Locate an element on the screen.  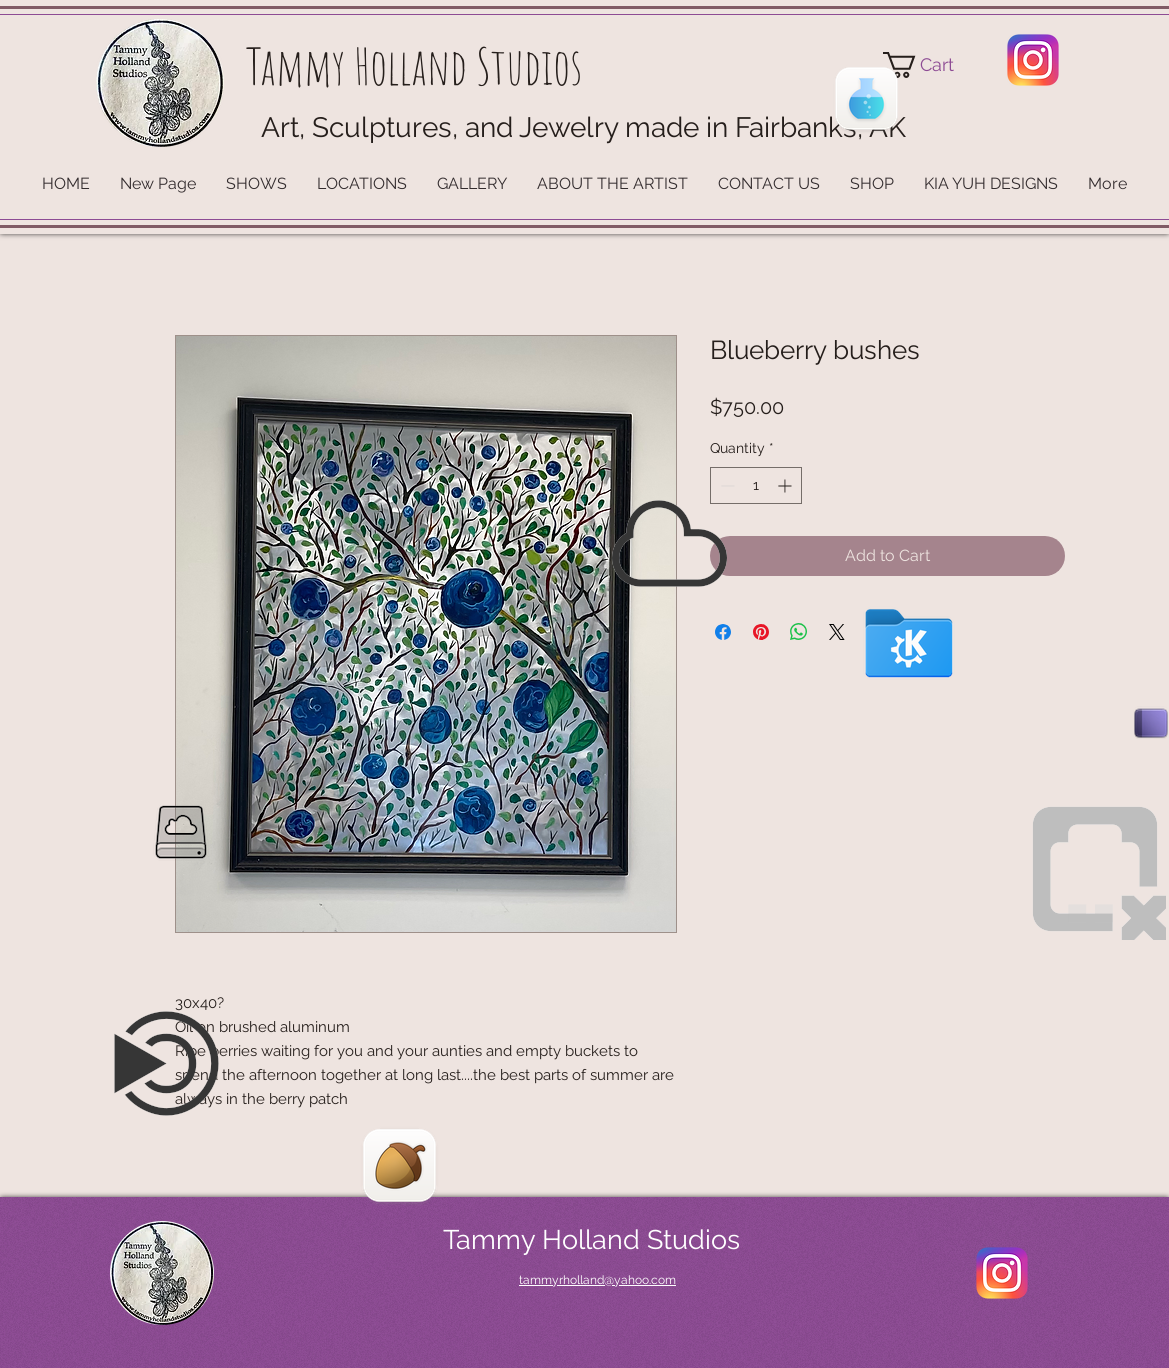
open nutstore cloud storage app is located at coordinates (399, 1165).